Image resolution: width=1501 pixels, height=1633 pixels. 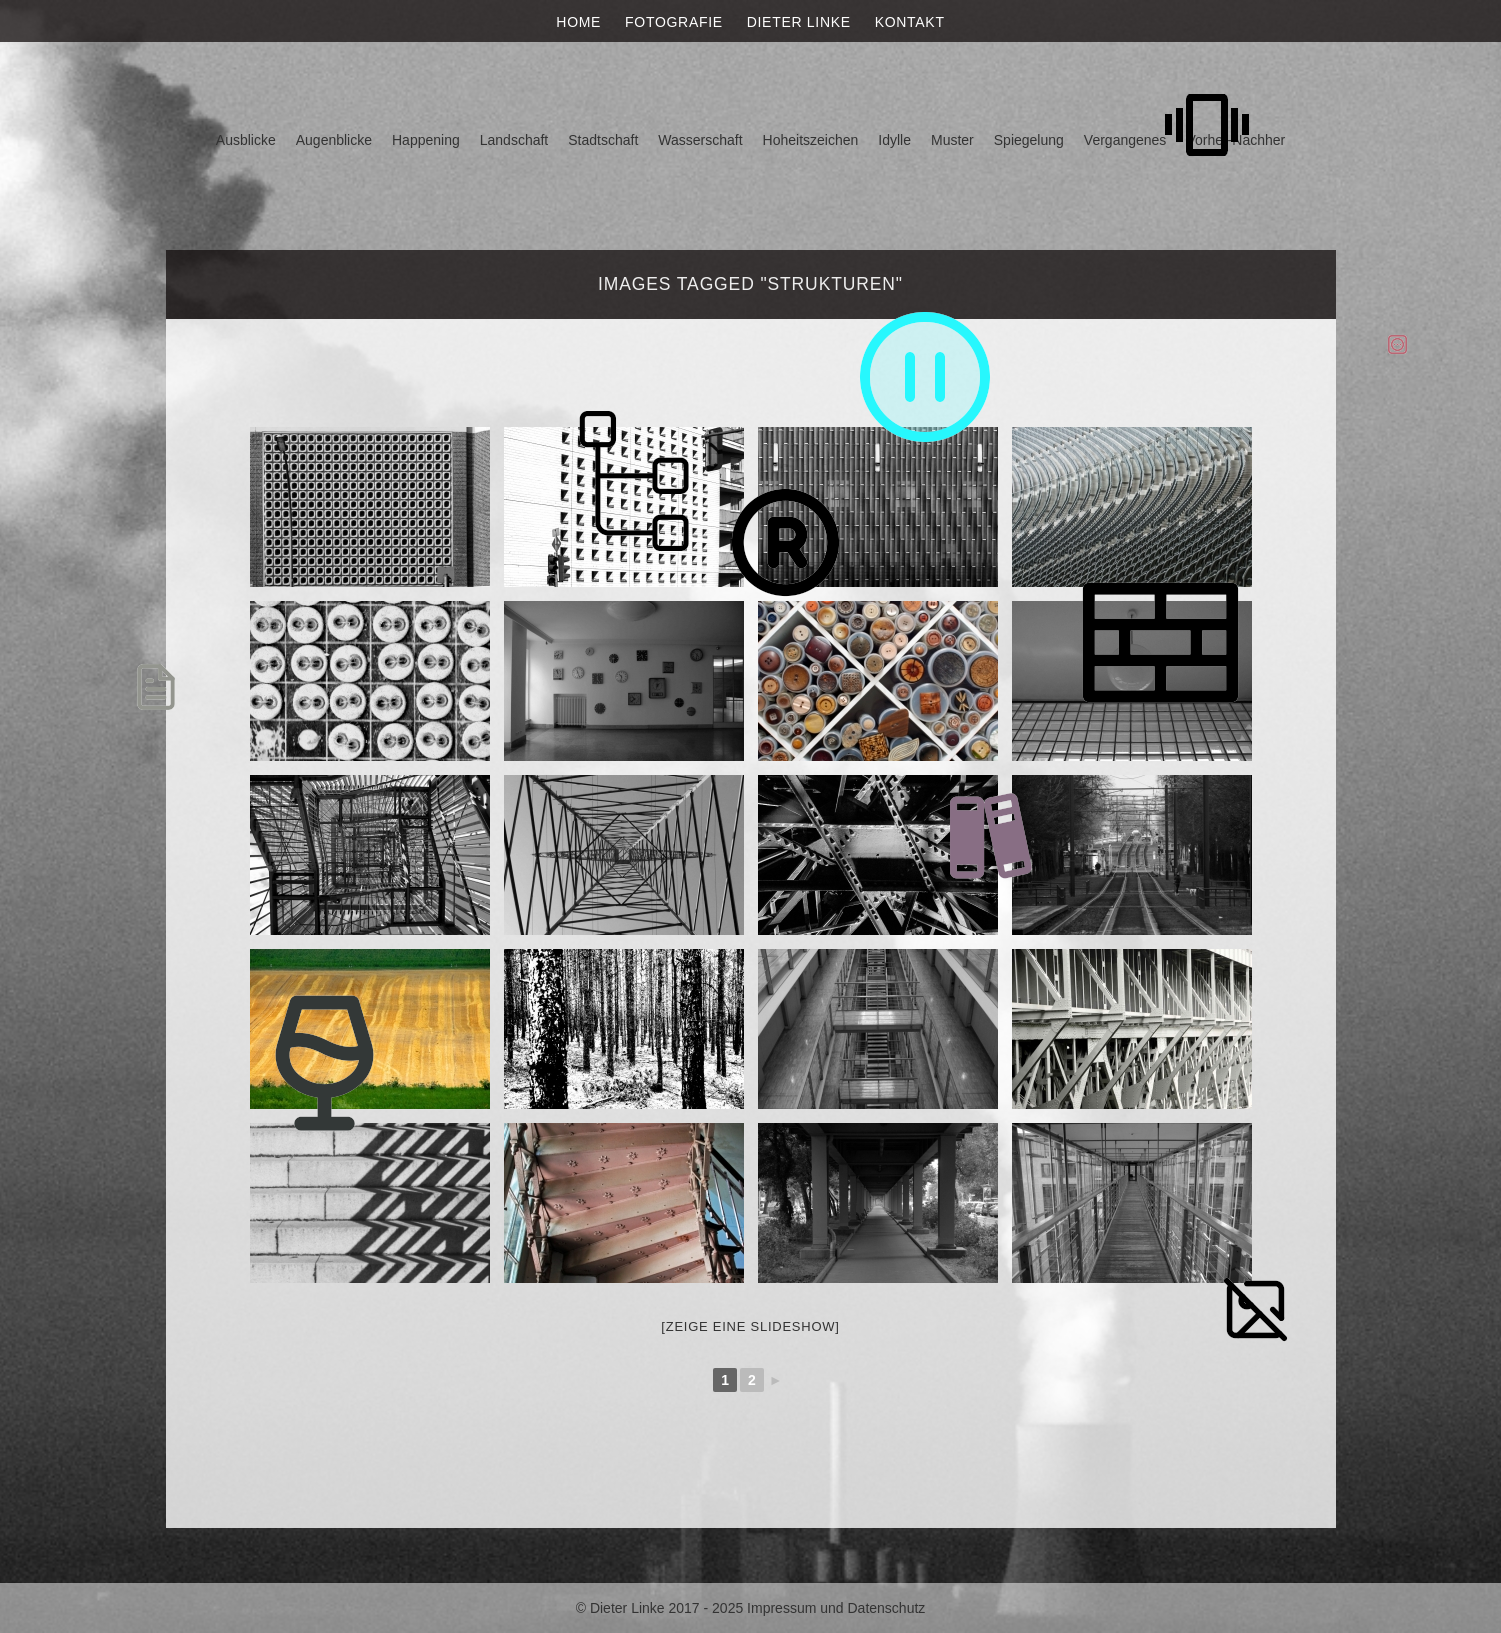 What do you see at coordinates (987, 837) in the screenshot?
I see `access your library or book collection` at bounding box center [987, 837].